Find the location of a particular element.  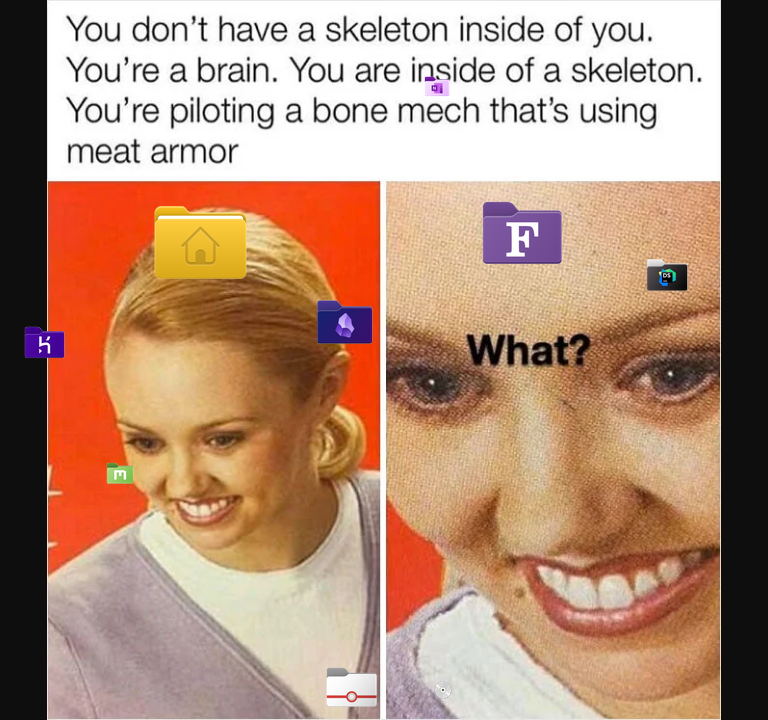

open obsidian vault folder is located at coordinates (344, 323).